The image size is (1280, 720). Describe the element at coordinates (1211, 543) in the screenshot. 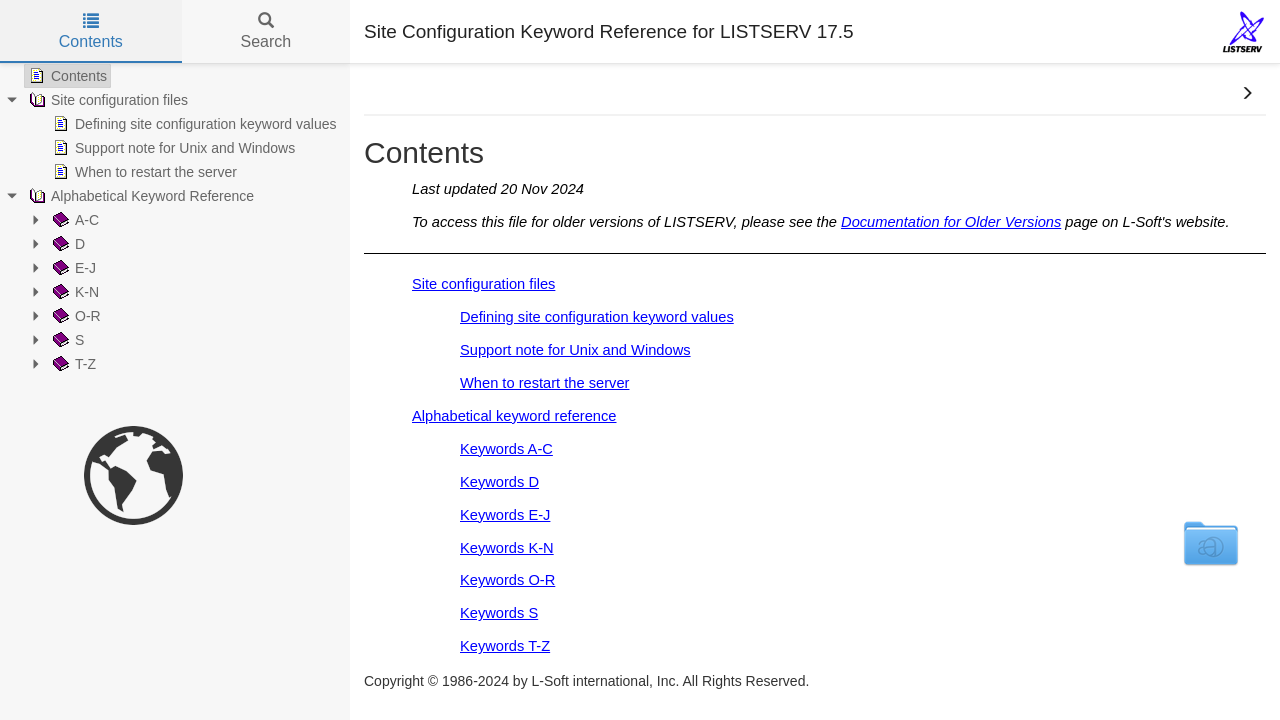

I see `open typos 2024 folder` at that location.